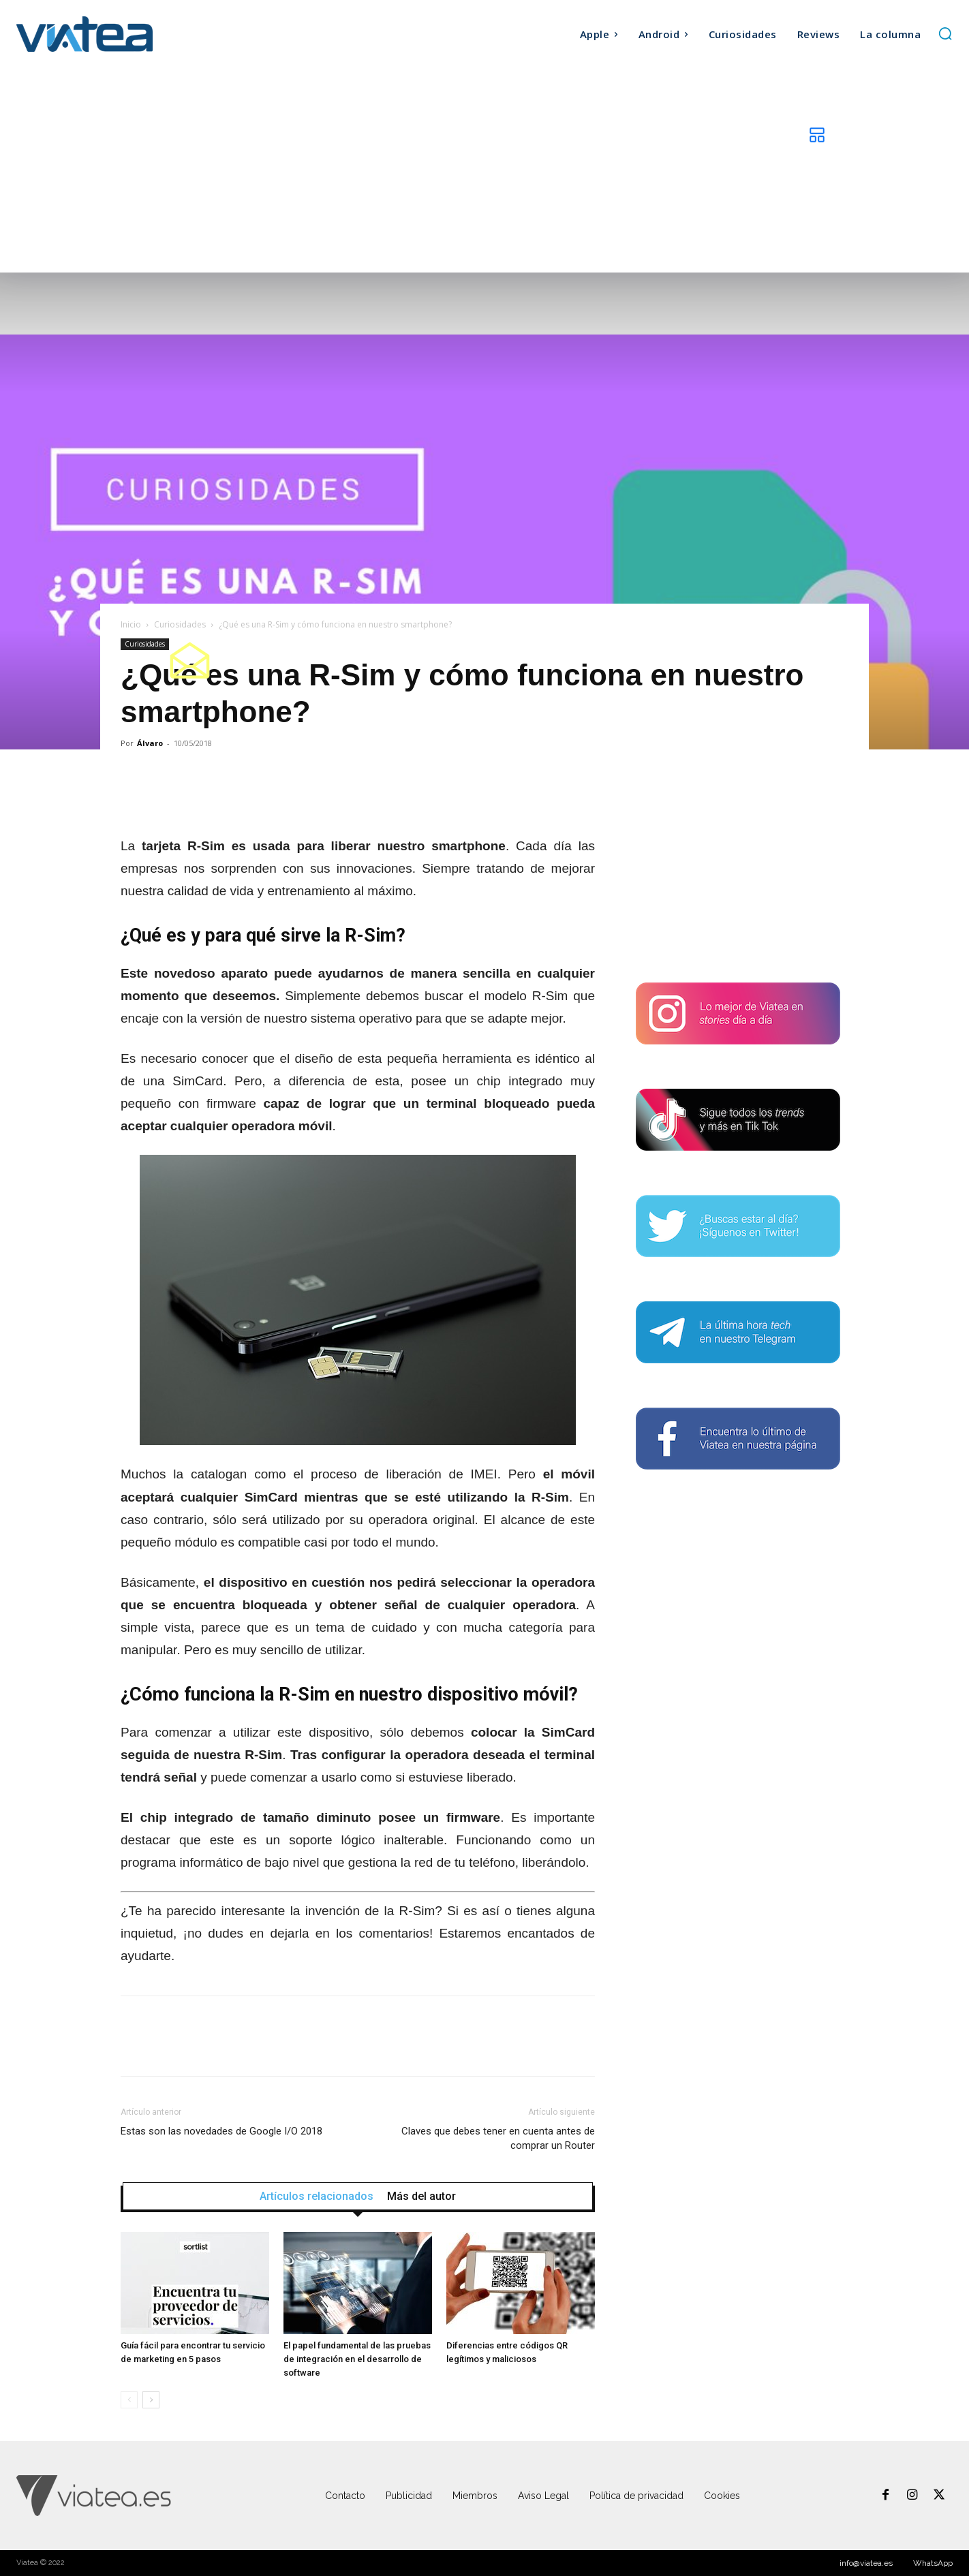  What do you see at coordinates (817, 135) in the screenshot?
I see `switch to top panel layout view` at bounding box center [817, 135].